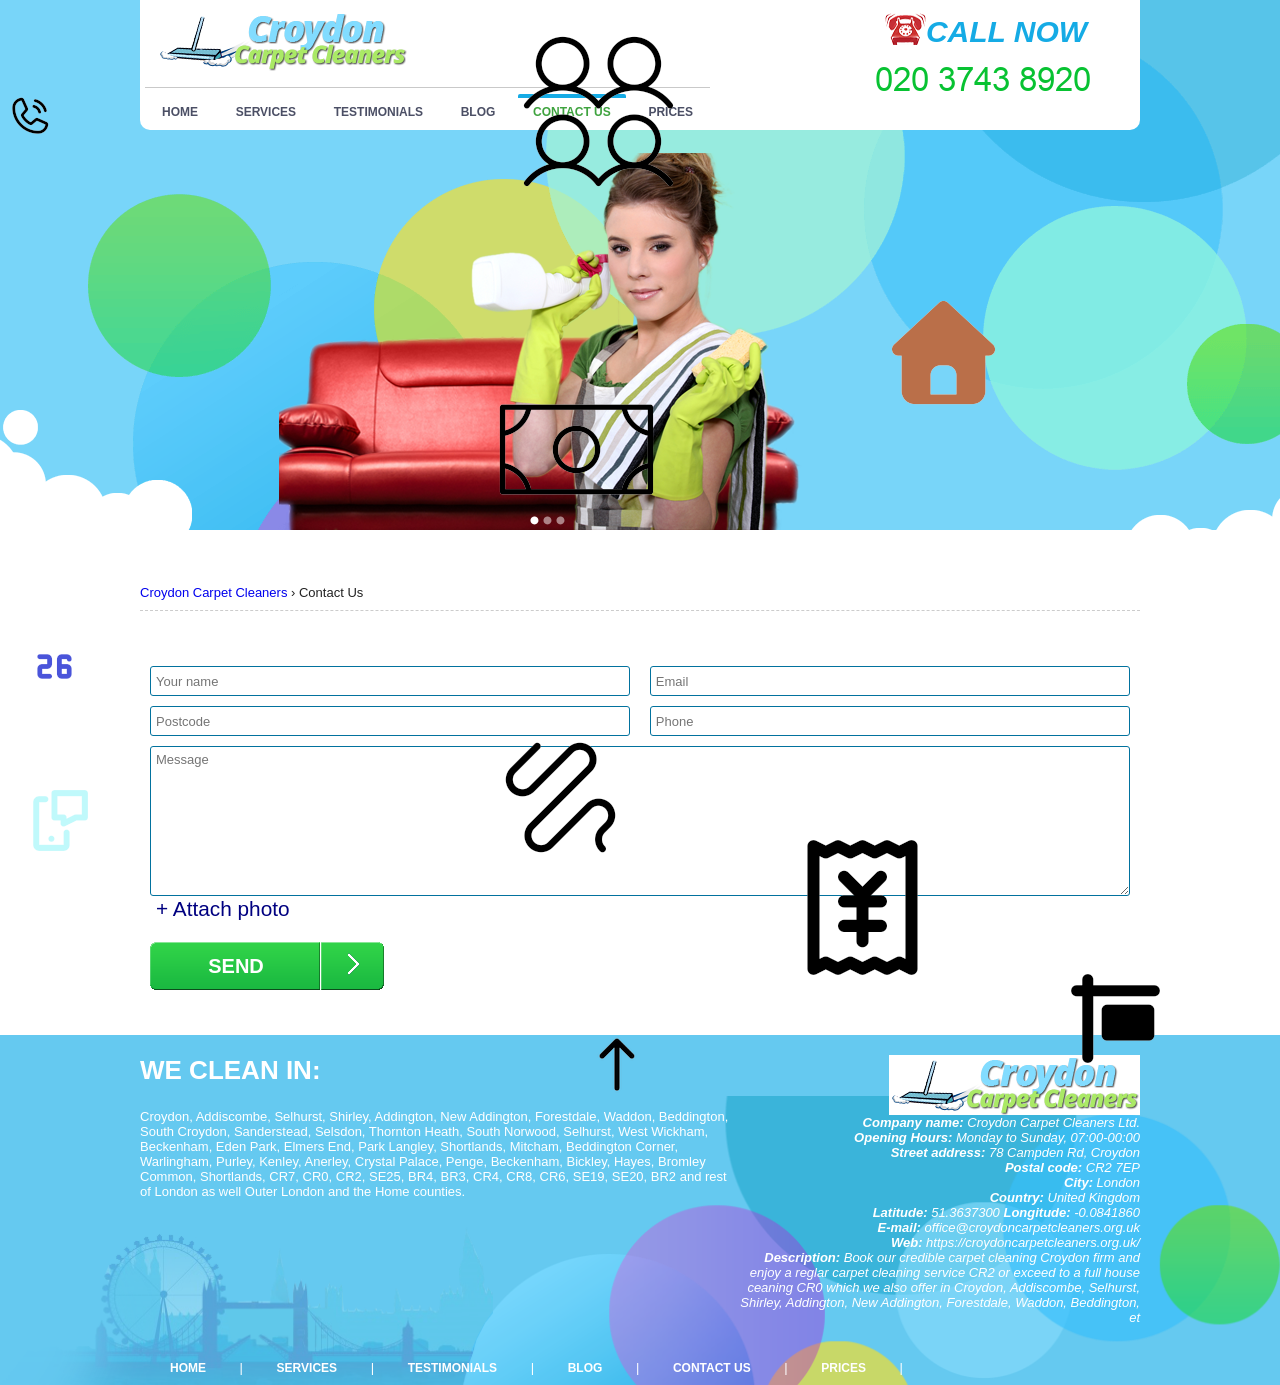 The image size is (1280, 1385). Describe the element at coordinates (560, 797) in the screenshot. I see `access freehand drawing or annotation tools` at that location.